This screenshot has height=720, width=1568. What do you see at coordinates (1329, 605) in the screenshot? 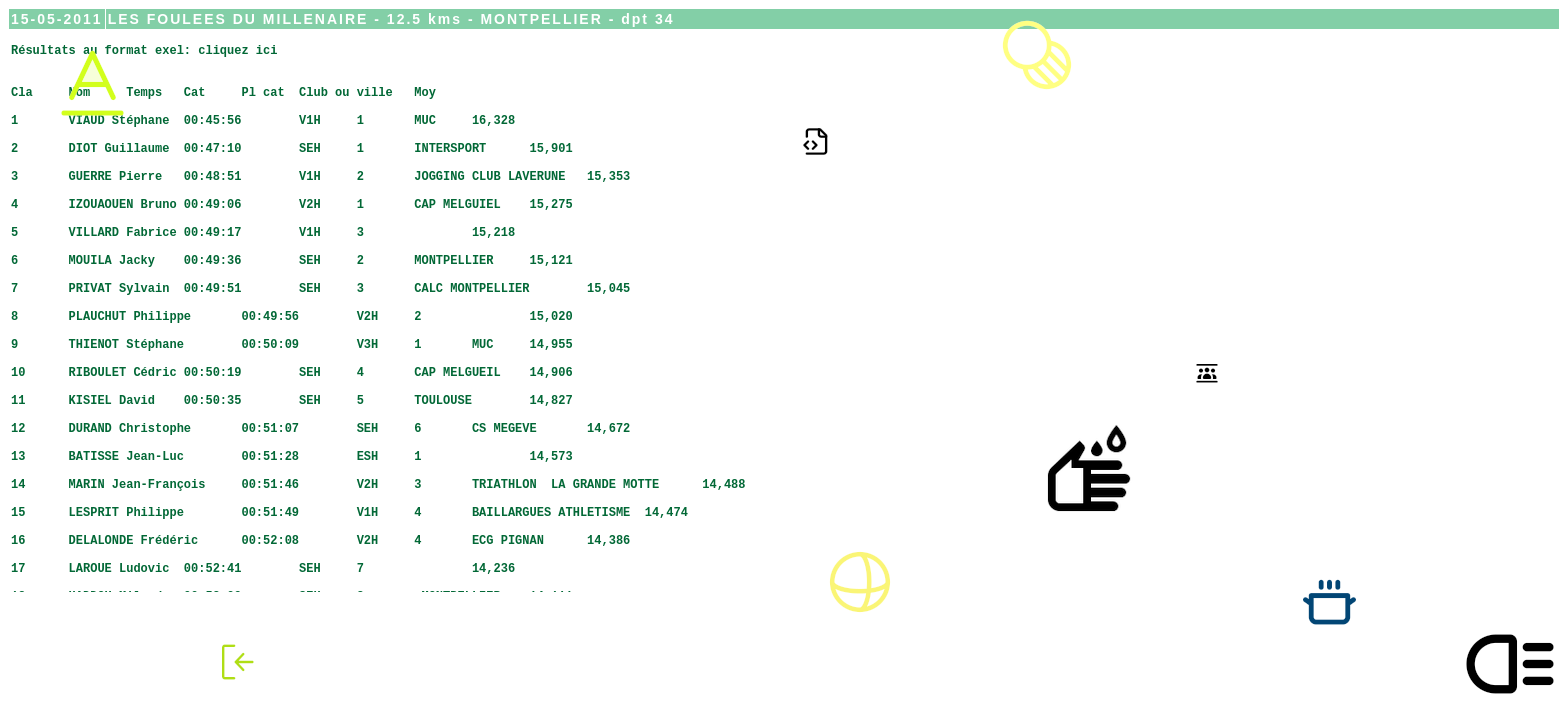
I see `access recipes or cooking features` at bounding box center [1329, 605].